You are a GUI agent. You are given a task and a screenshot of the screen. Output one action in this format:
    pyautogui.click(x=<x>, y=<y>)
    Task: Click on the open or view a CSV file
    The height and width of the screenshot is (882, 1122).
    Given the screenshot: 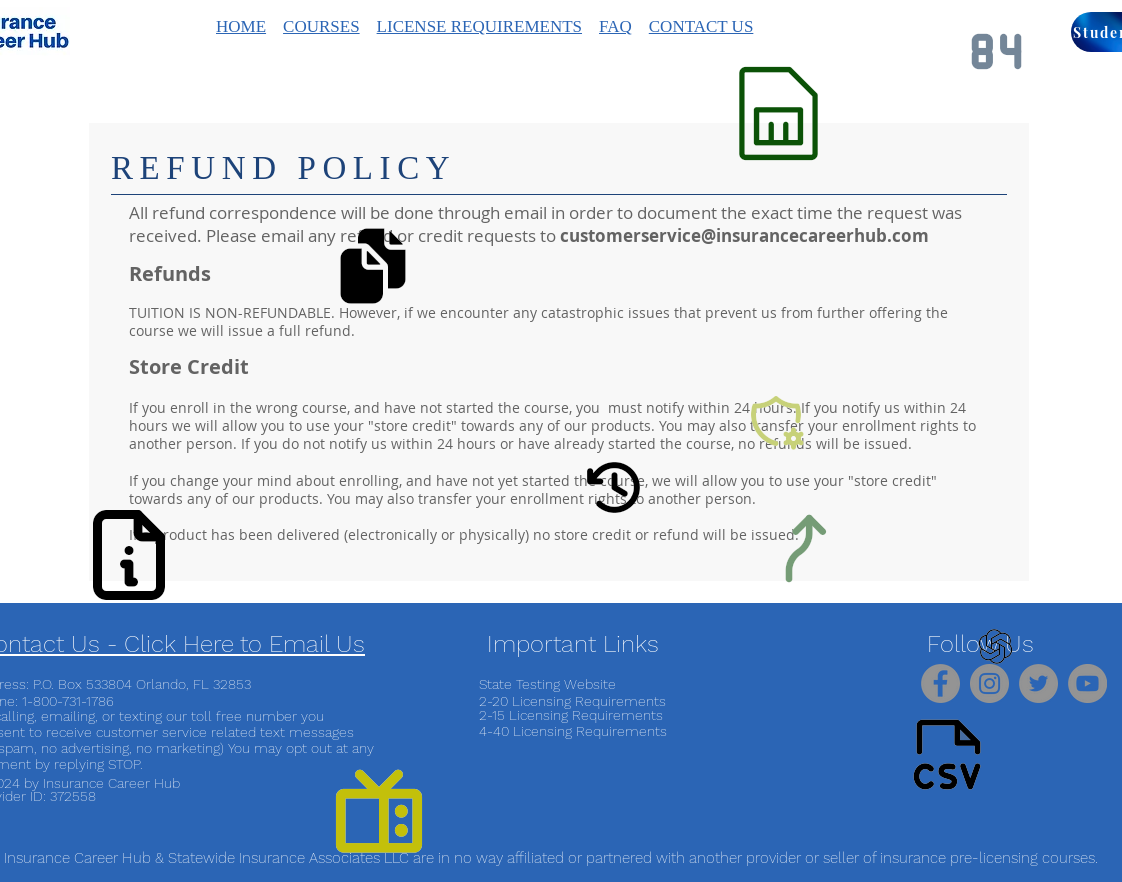 What is the action you would take?
    pyautogui.click(x=948, y=757)
    